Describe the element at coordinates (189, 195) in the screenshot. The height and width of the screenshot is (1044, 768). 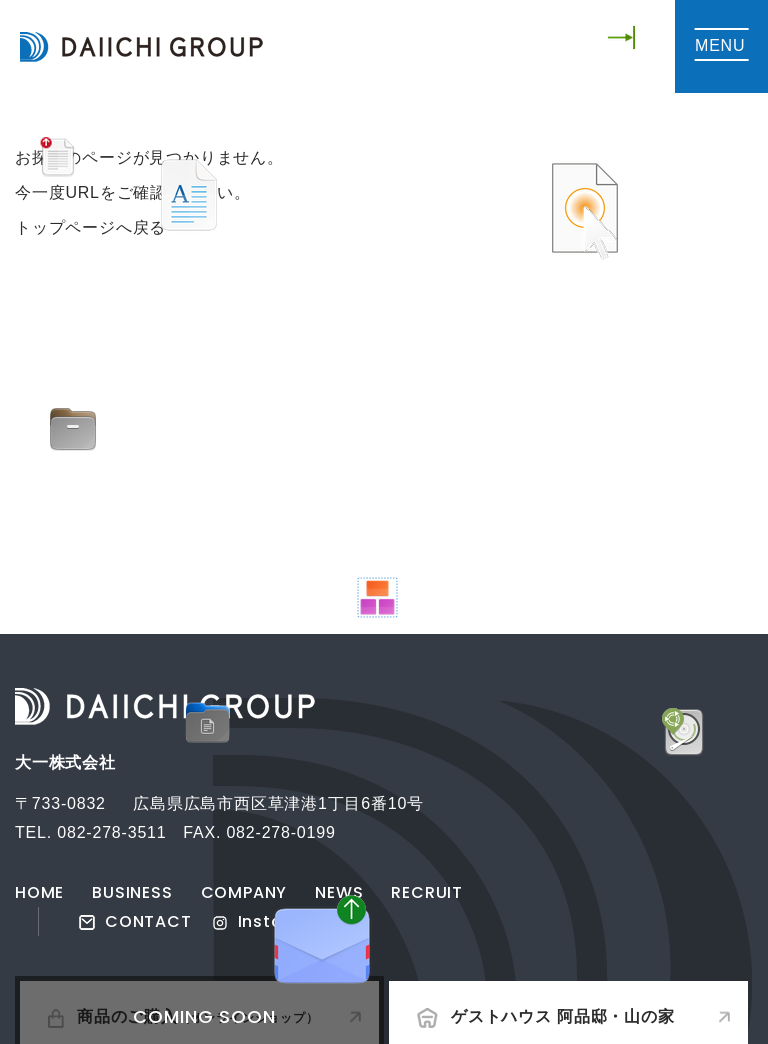
I see `open a text document file` at that location.